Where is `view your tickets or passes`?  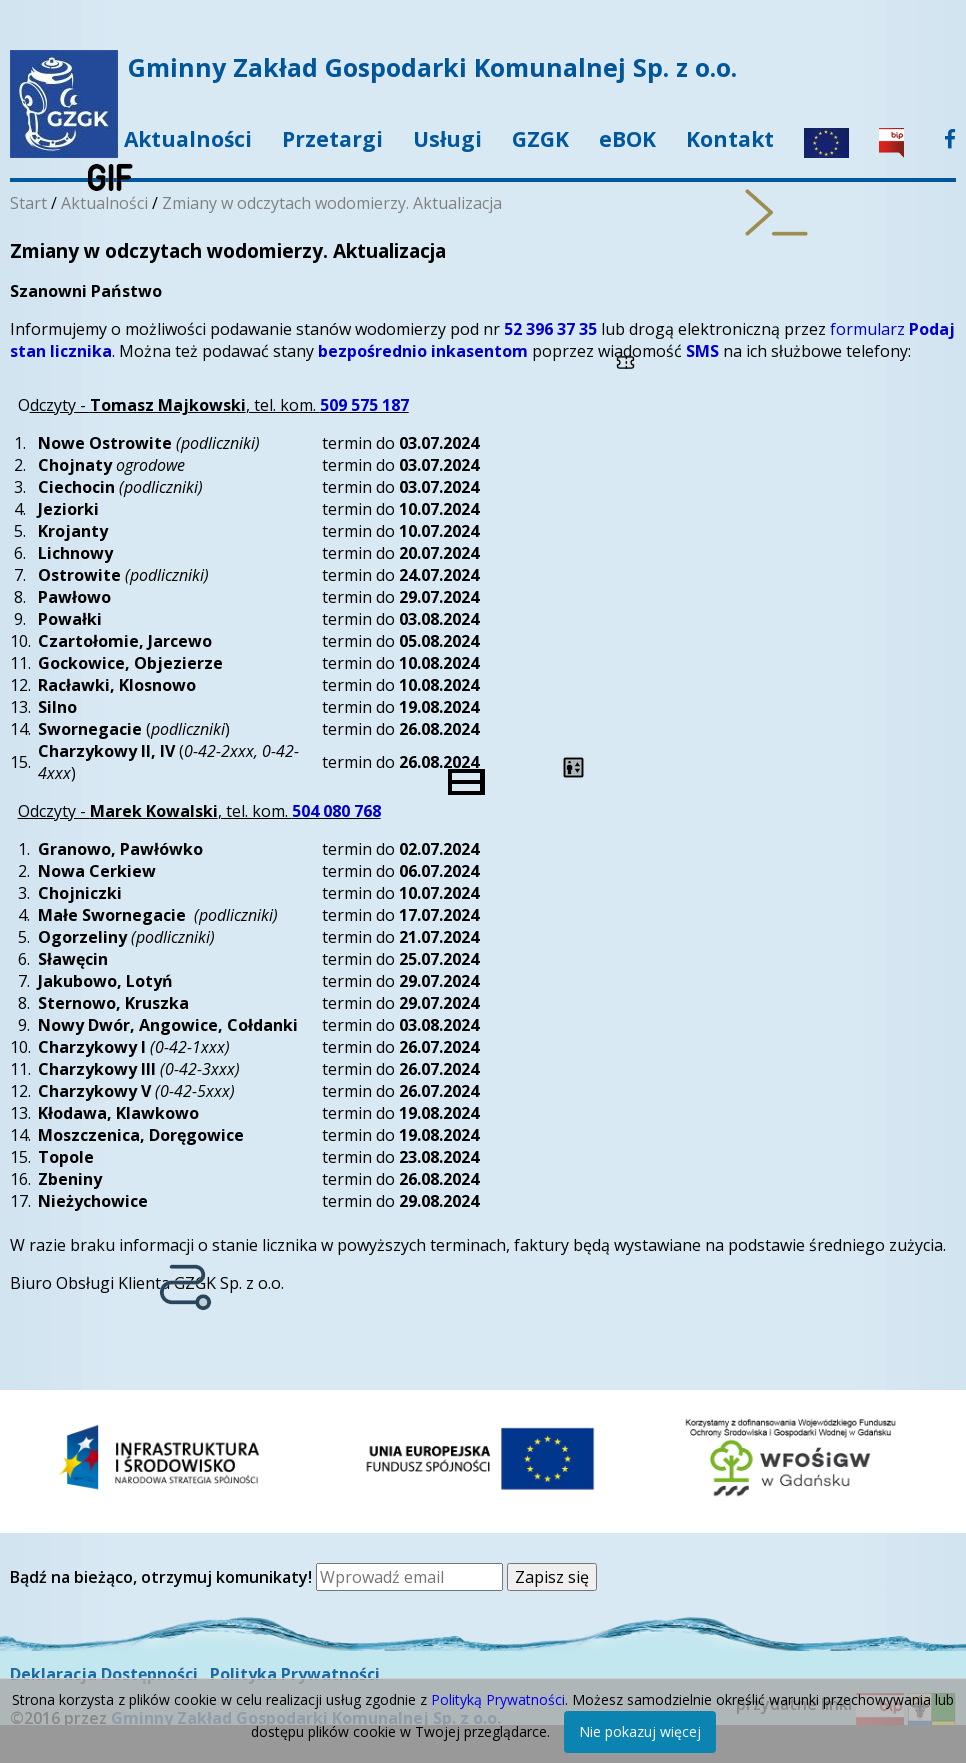
view your tickets or passes is located at coordinates (625, 362).